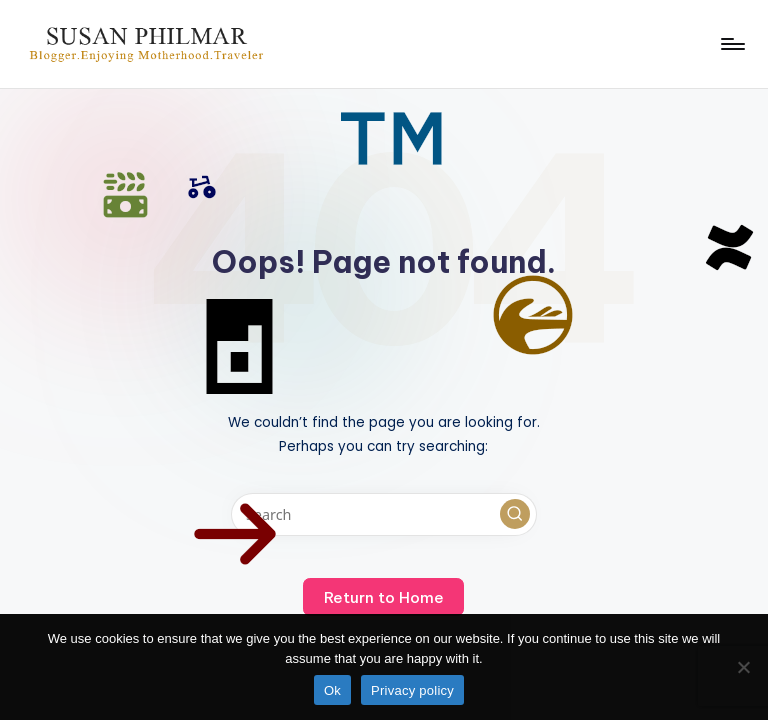 This screenshot has height=720, width=768. Describe the element at coordinates (125, 195) in the screenshot. I see `access agricultural subsidies or farm payments` at that location.